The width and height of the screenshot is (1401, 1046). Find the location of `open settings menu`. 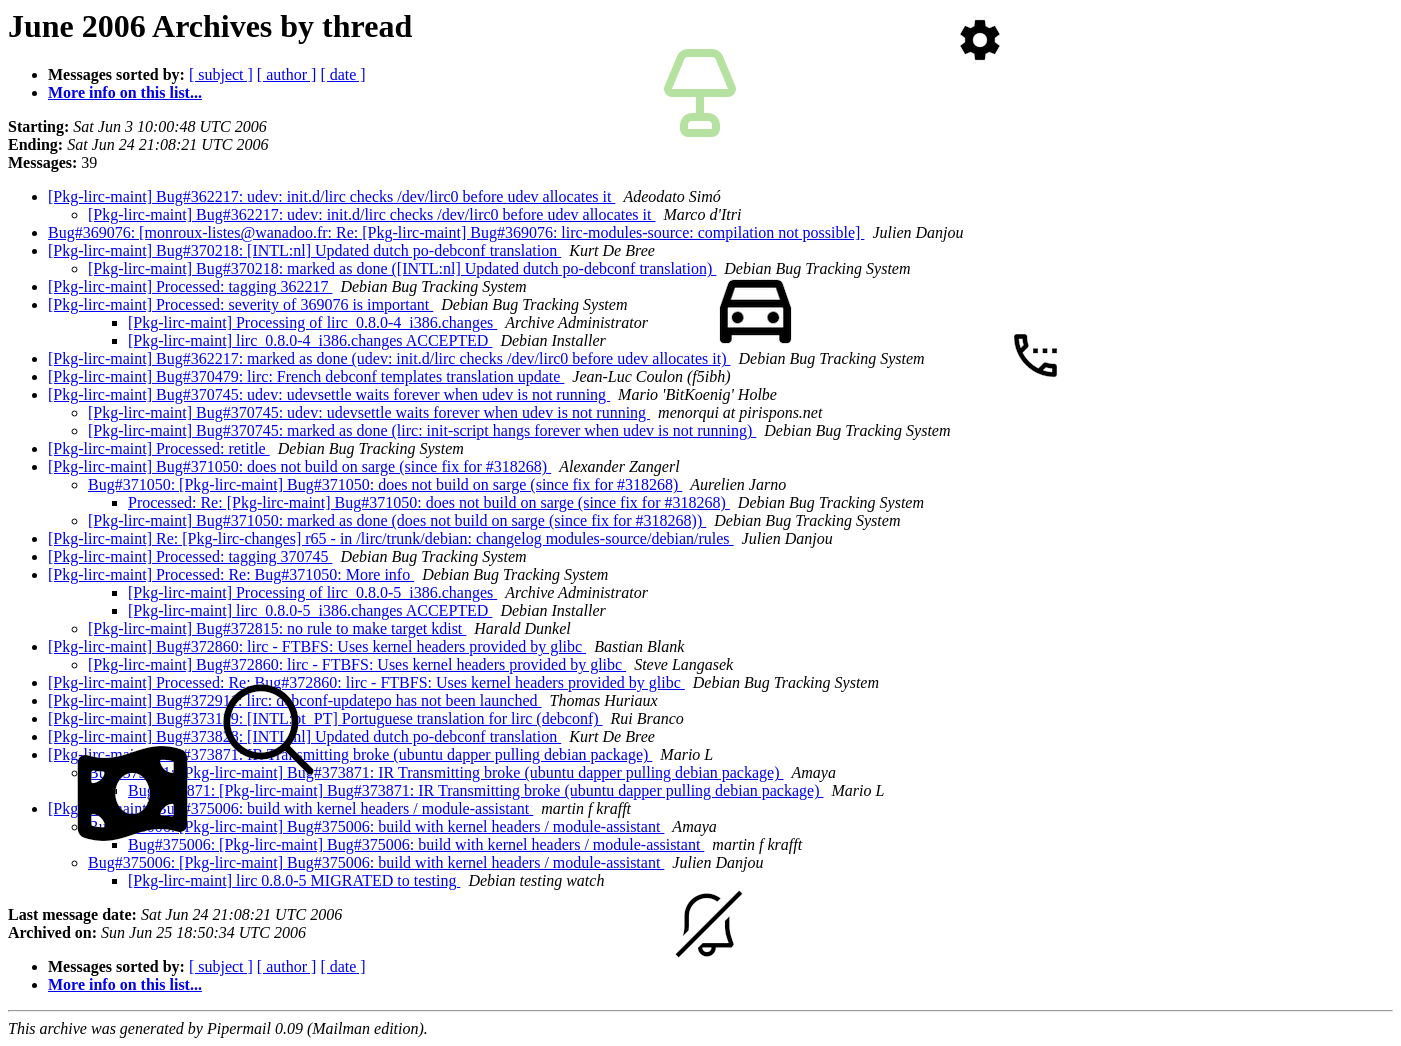

open settings menu is located at coordinates (980, 40).